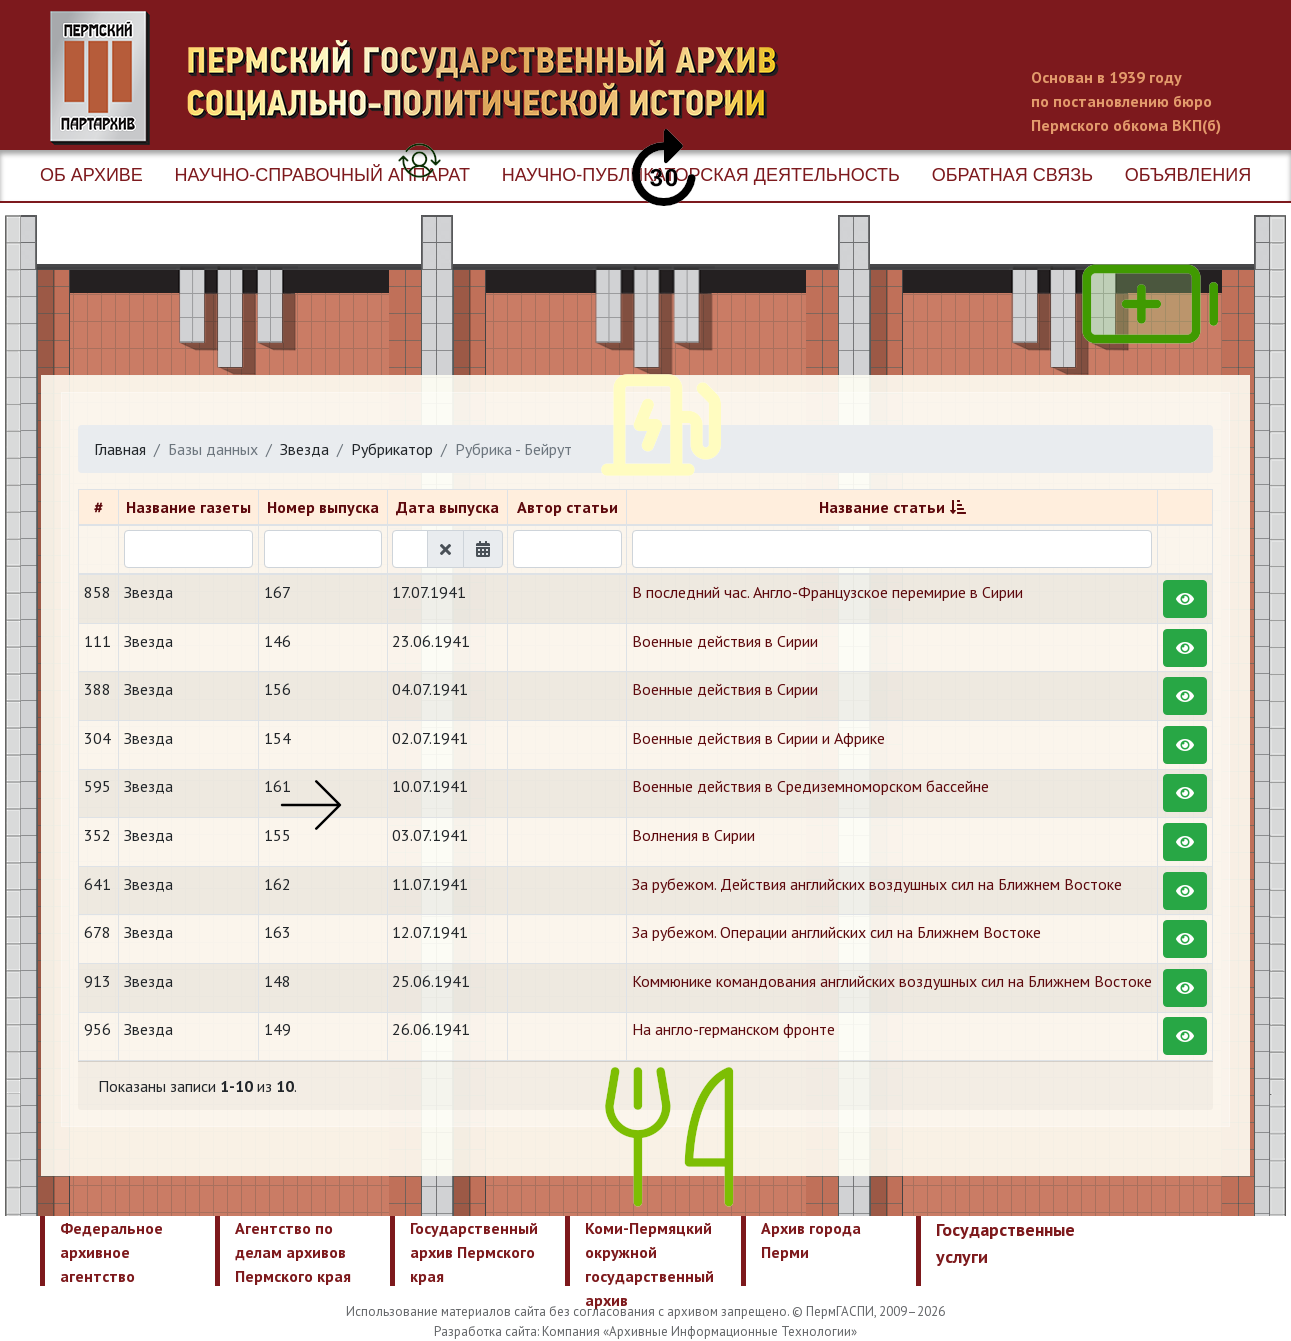 The image size is (1291, 1341). Describe the element at coordinates (656, 425) in the screenshot. I see `find nearby EV charging stations` at that location.